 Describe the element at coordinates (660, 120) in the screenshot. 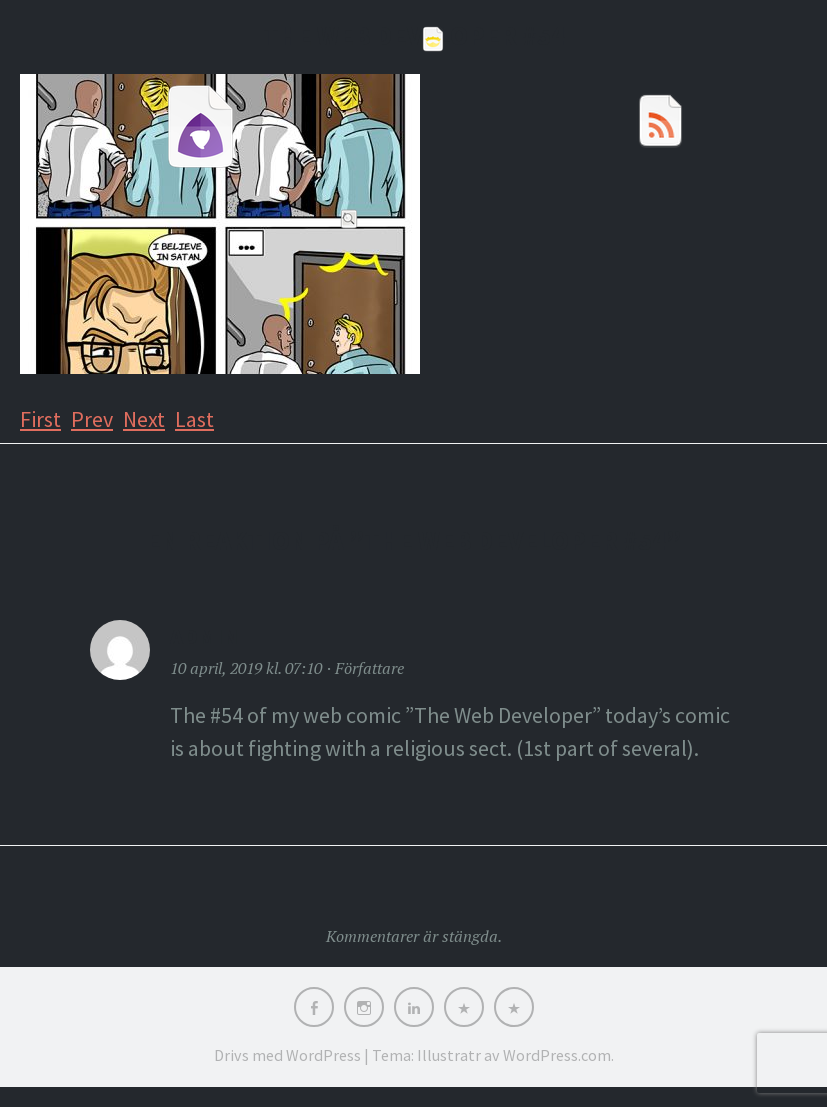

I see `an RSS feed file or subscription document` at that location.